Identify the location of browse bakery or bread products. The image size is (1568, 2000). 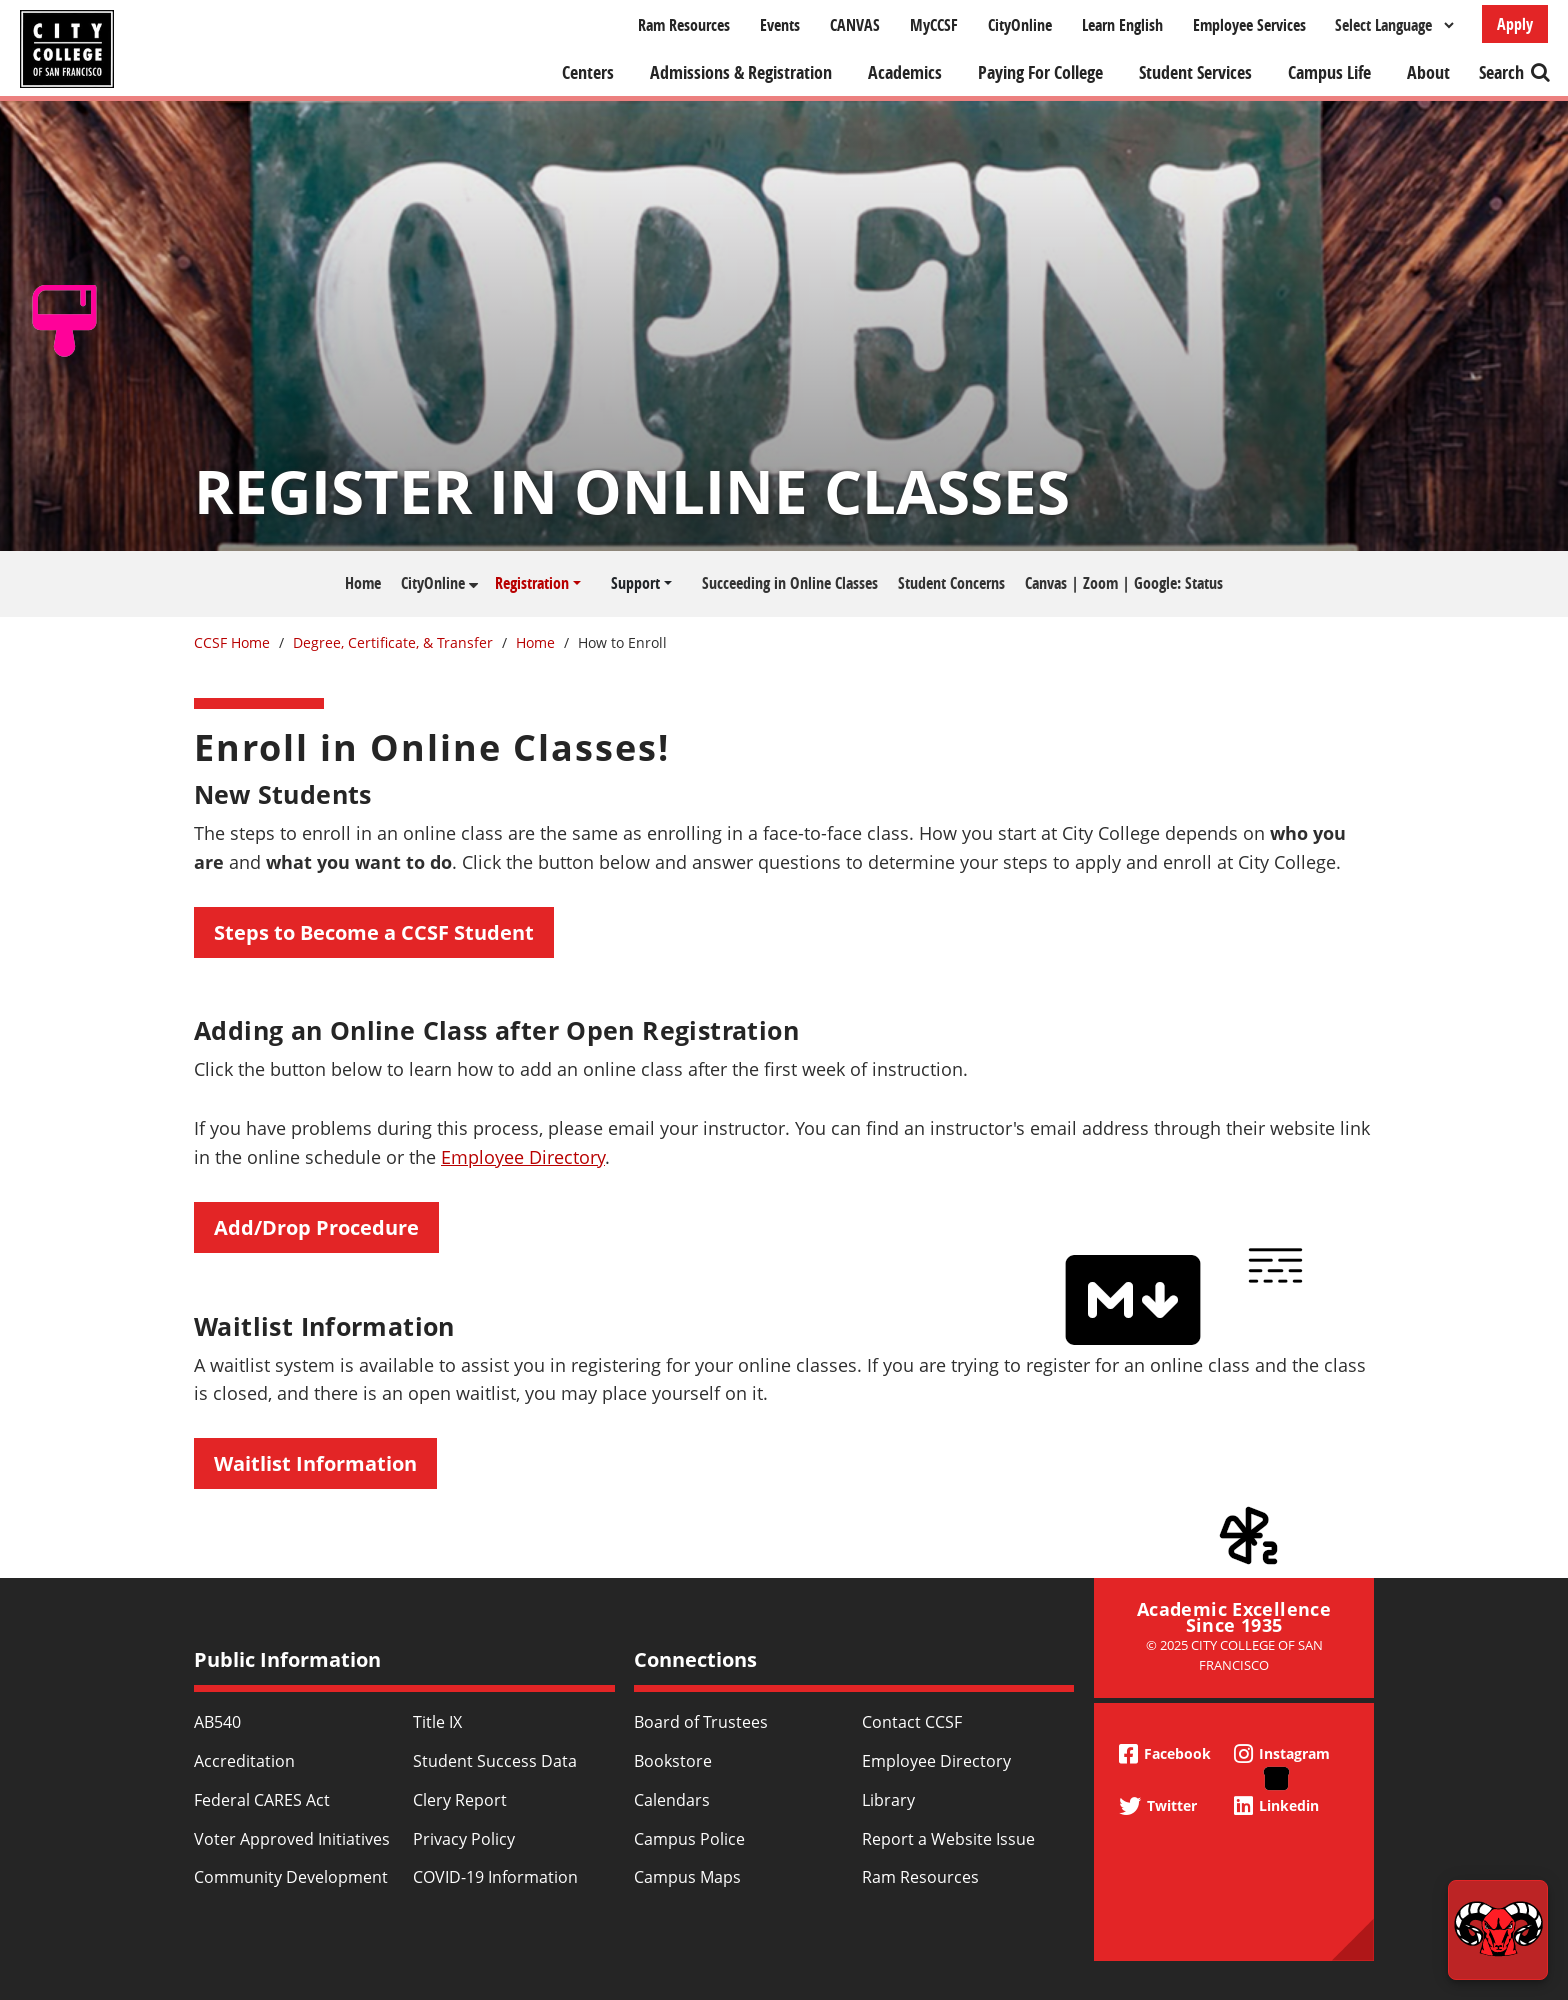
(1276, 1778).